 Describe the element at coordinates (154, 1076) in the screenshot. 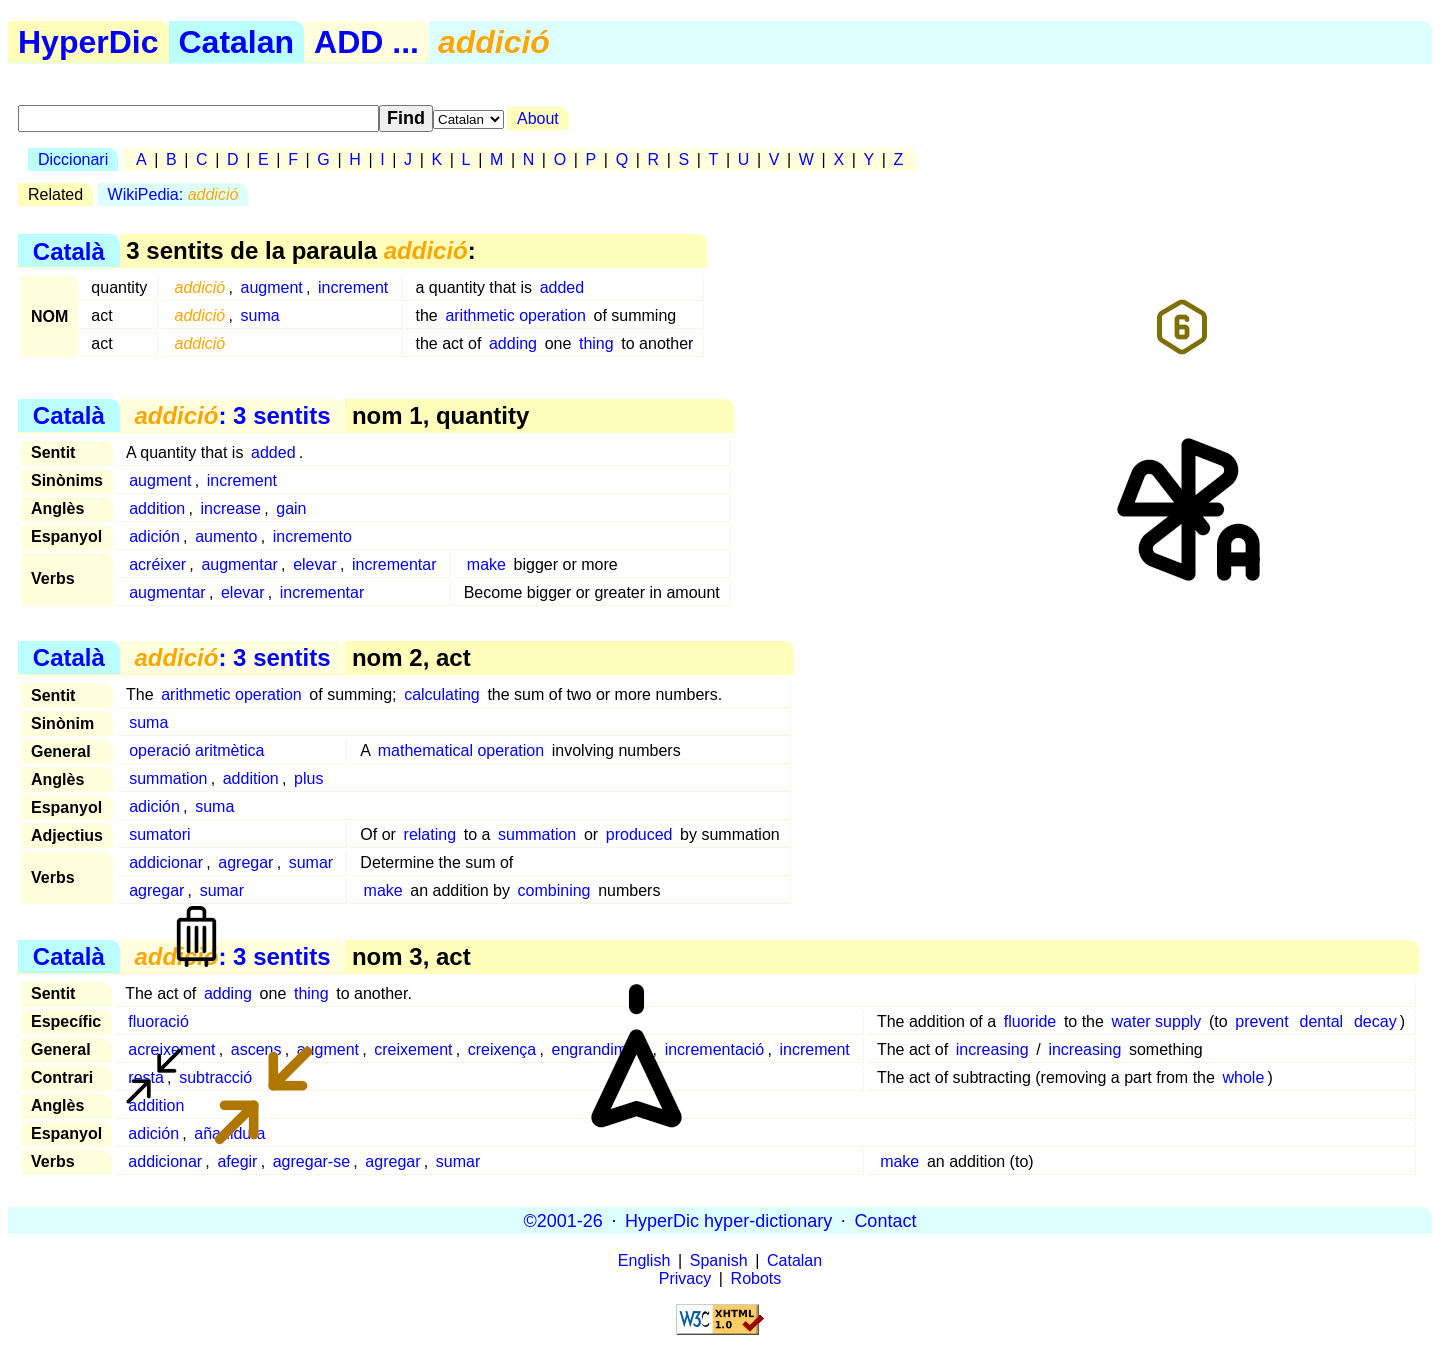

I see `collapse or minimize content` at that location.